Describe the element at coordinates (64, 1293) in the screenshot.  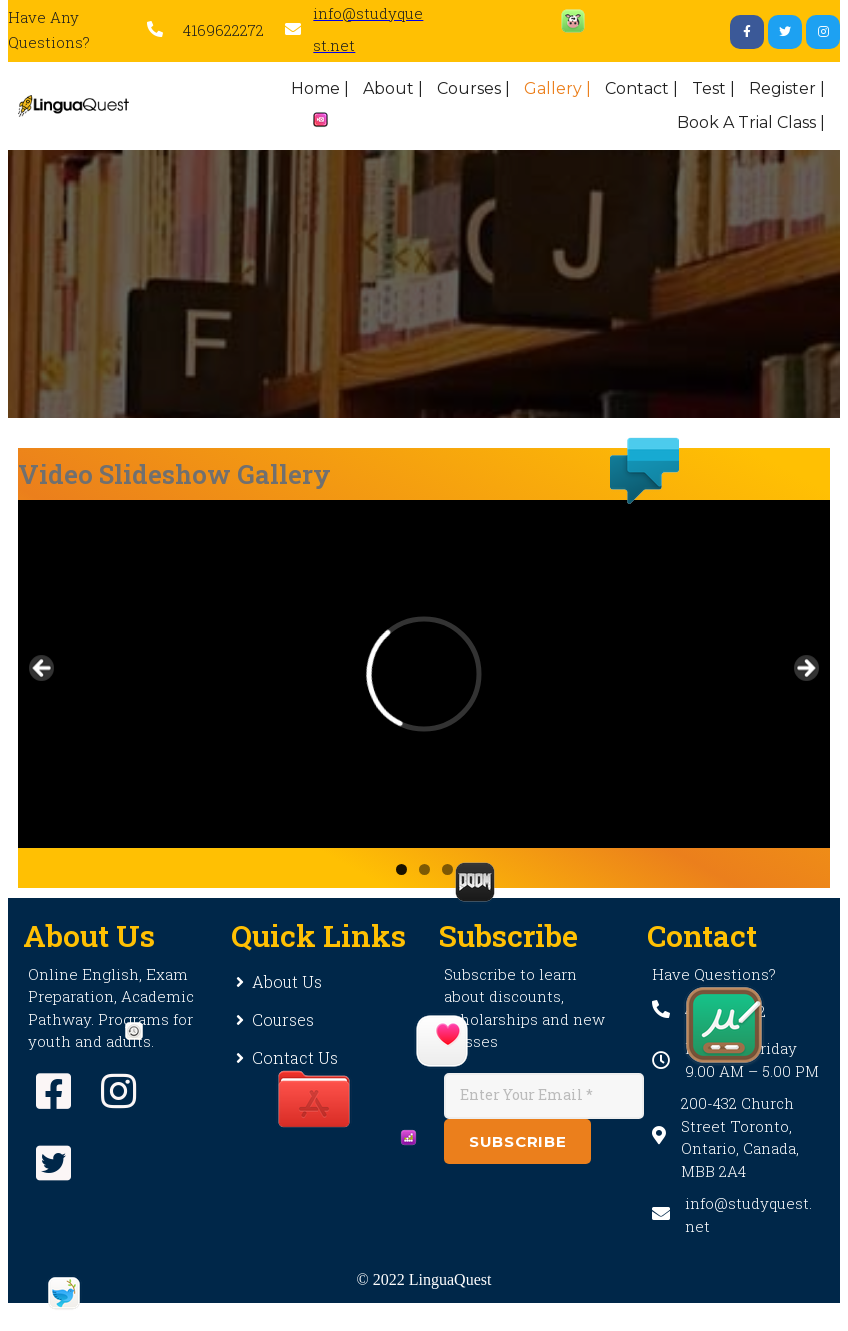
I see `open the kindd application` at that location.